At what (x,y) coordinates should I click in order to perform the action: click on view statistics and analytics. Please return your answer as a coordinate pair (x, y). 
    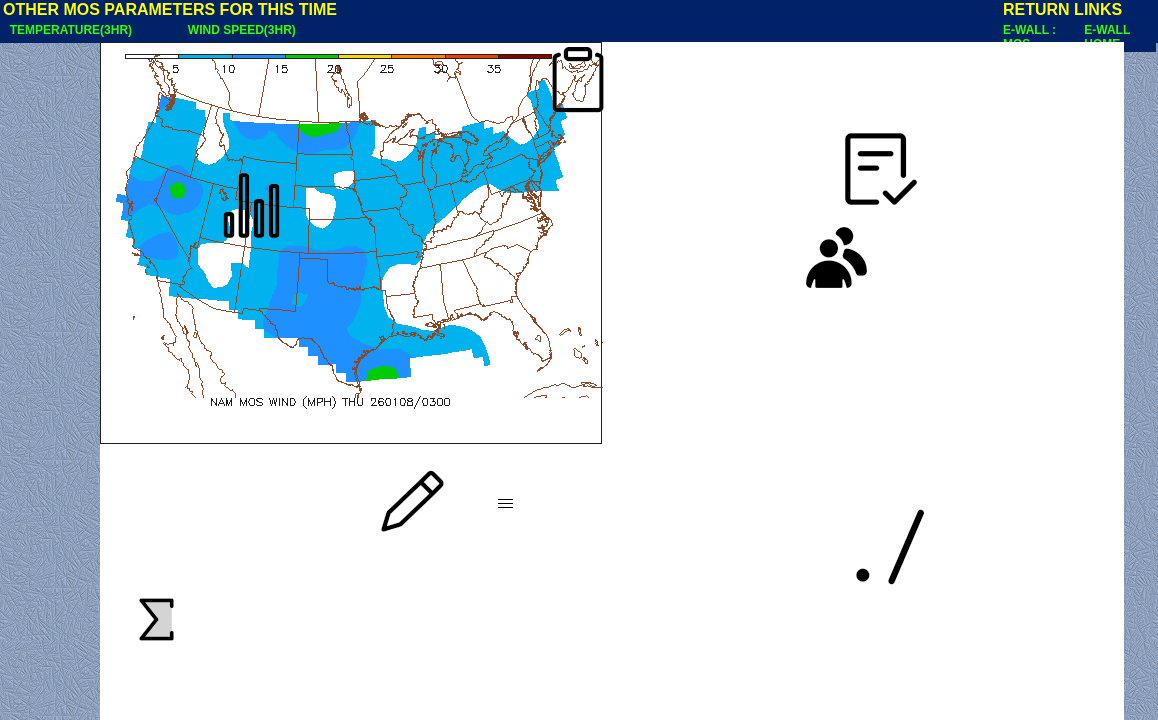
    Looking at the image, I should click on (251, 205).